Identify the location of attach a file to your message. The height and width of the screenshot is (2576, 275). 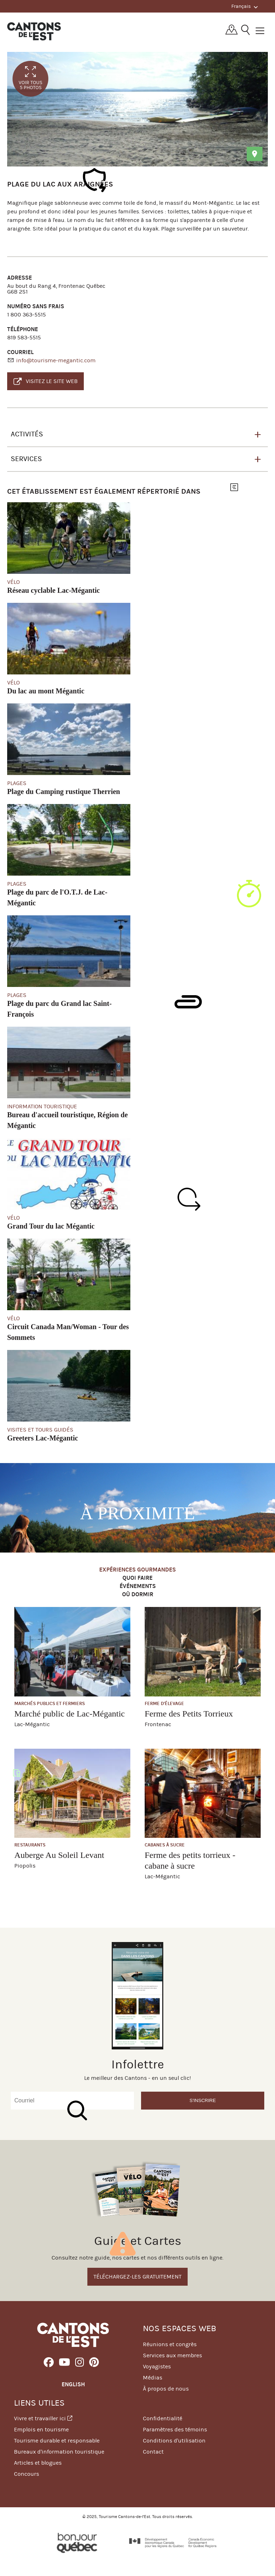
(188, 1002).